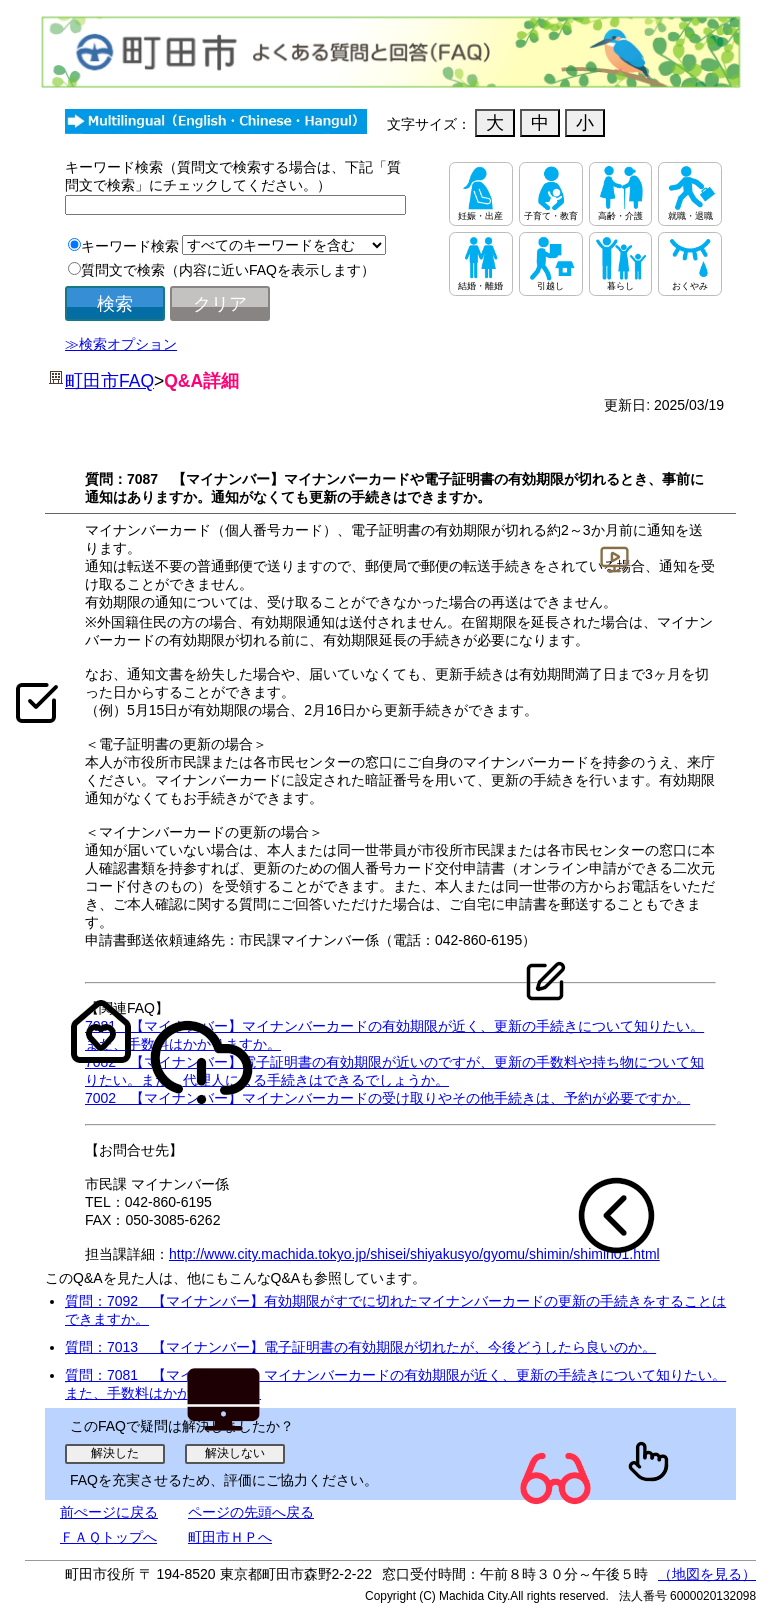  I want to click on mark task as complete, so click(36, 703).